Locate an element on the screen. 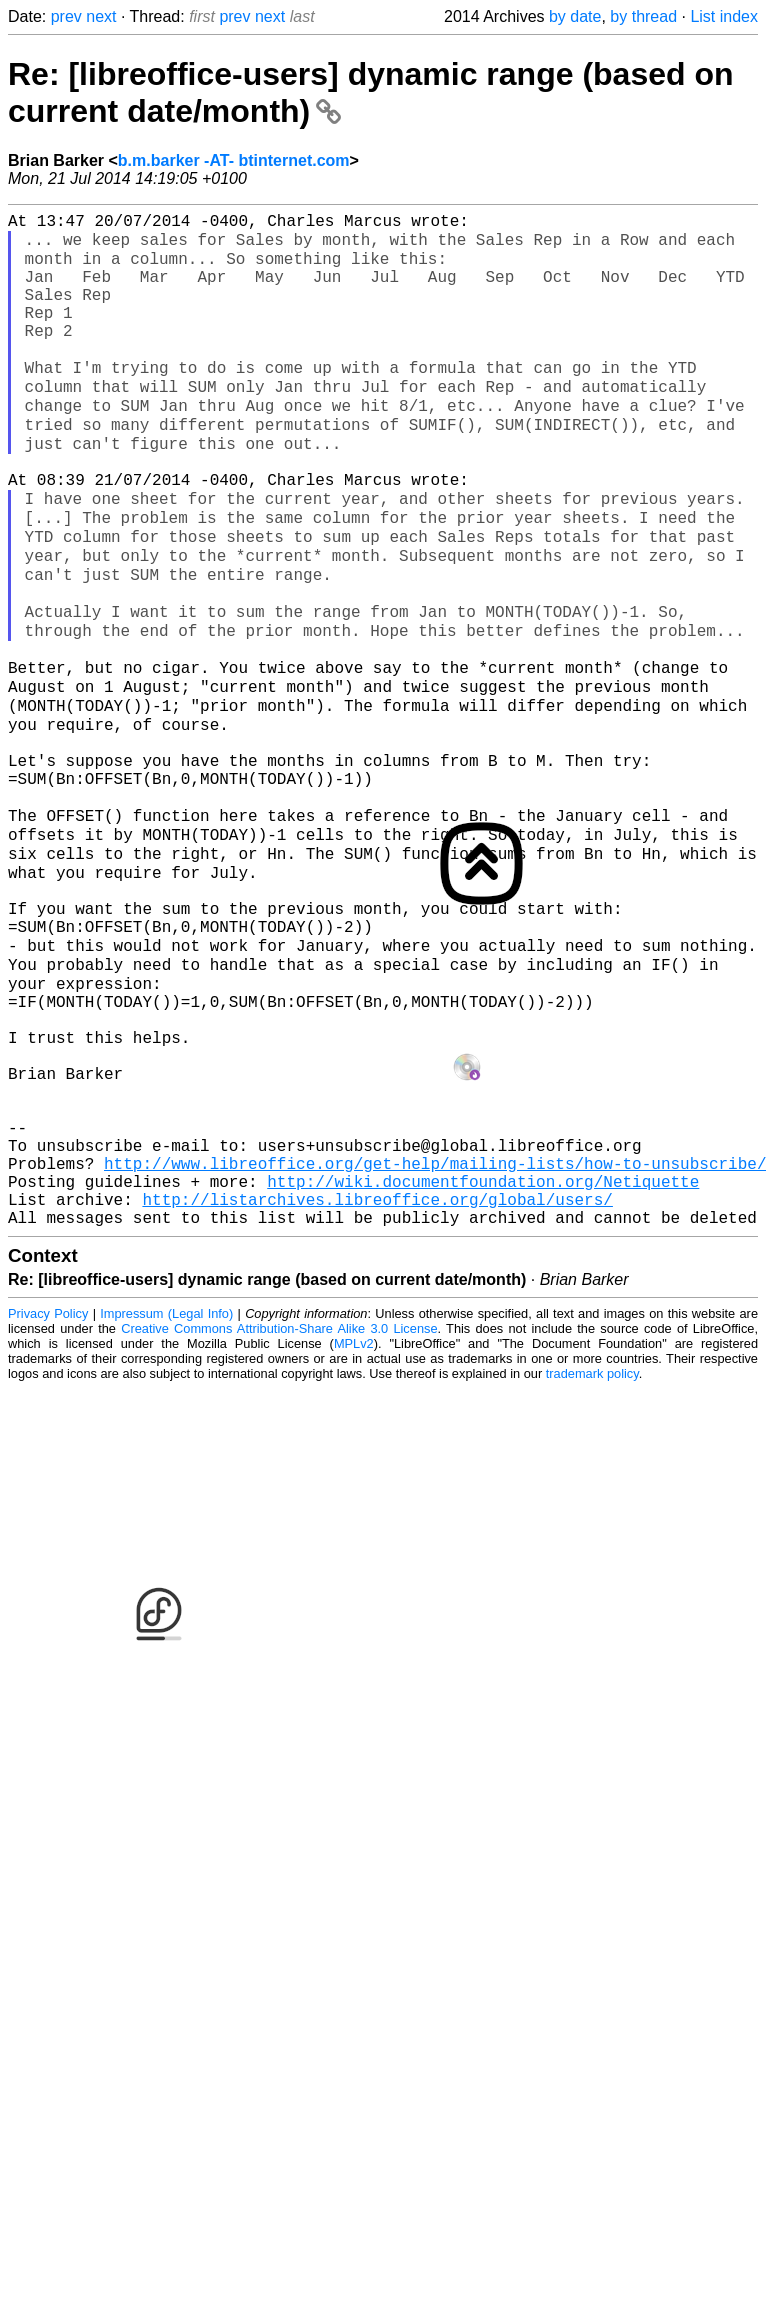  launch fedora linux installer is located at coordinates (159, 1614).